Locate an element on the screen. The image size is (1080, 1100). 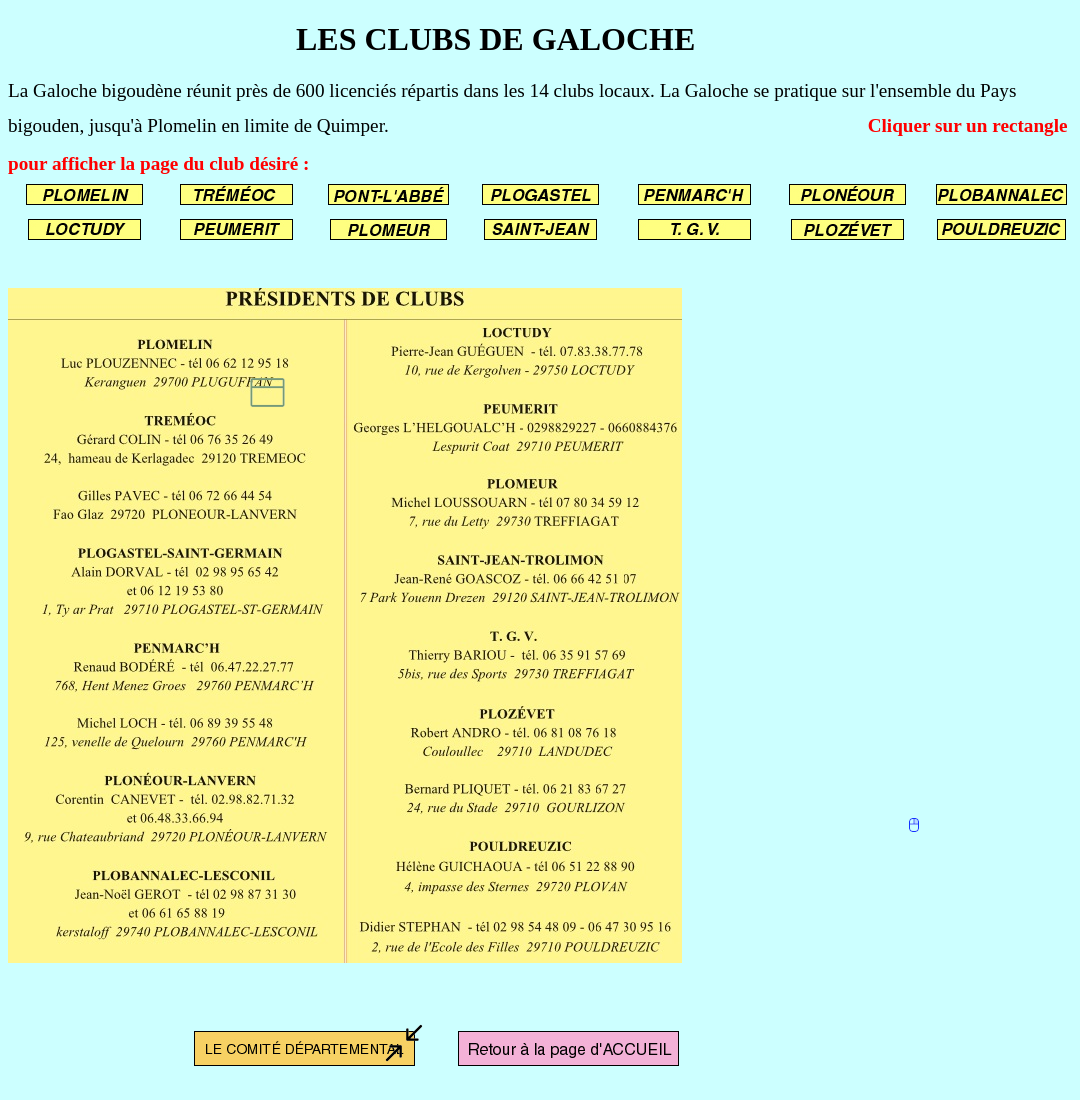
open web browser is located at coordinates (267, 392).